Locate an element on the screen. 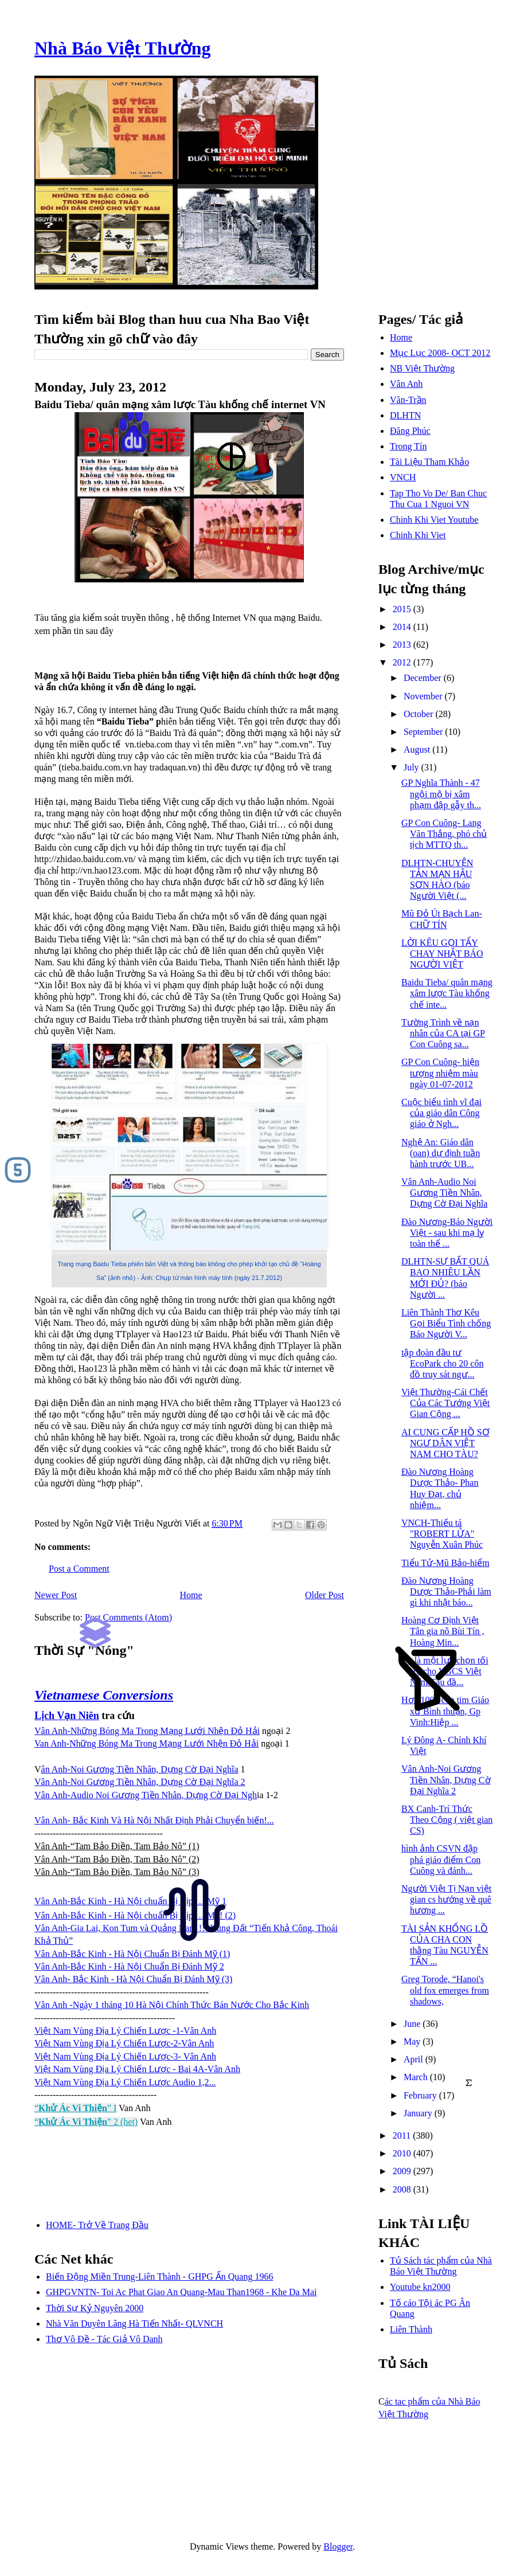 Image resolution: width=516 pixels, height=2576 pixels. view data breakdown or statistics is located at coordinates (231, 456).